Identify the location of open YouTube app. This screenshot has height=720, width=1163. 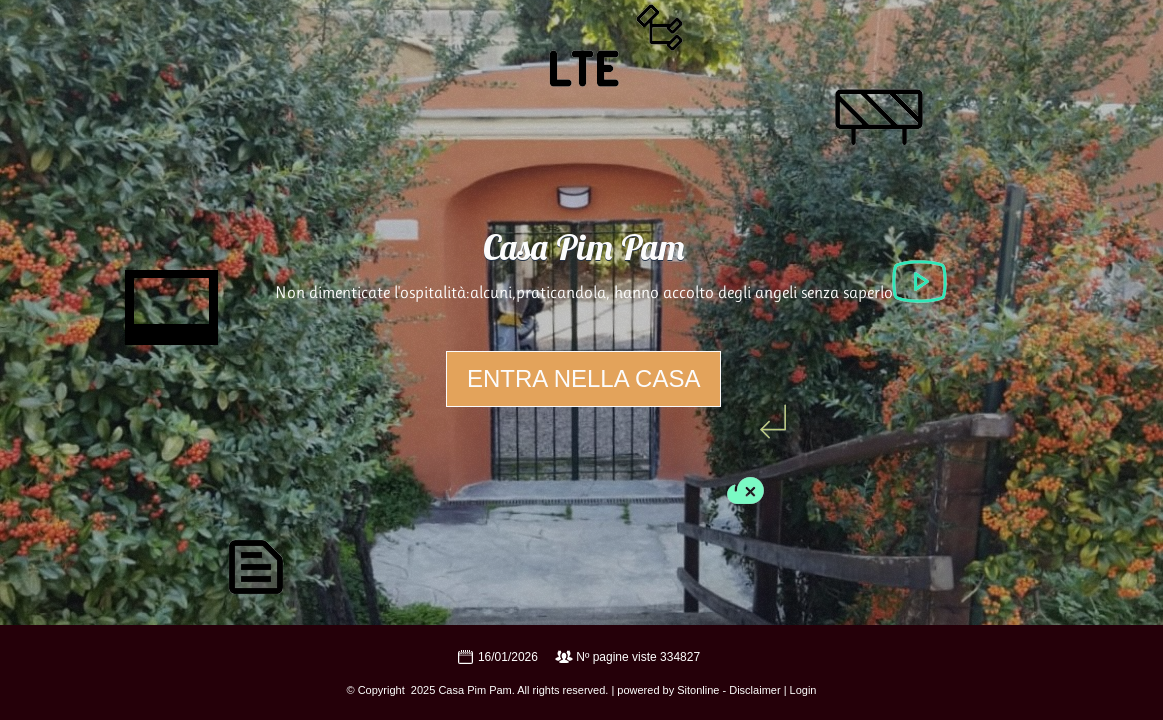
(919, 281).